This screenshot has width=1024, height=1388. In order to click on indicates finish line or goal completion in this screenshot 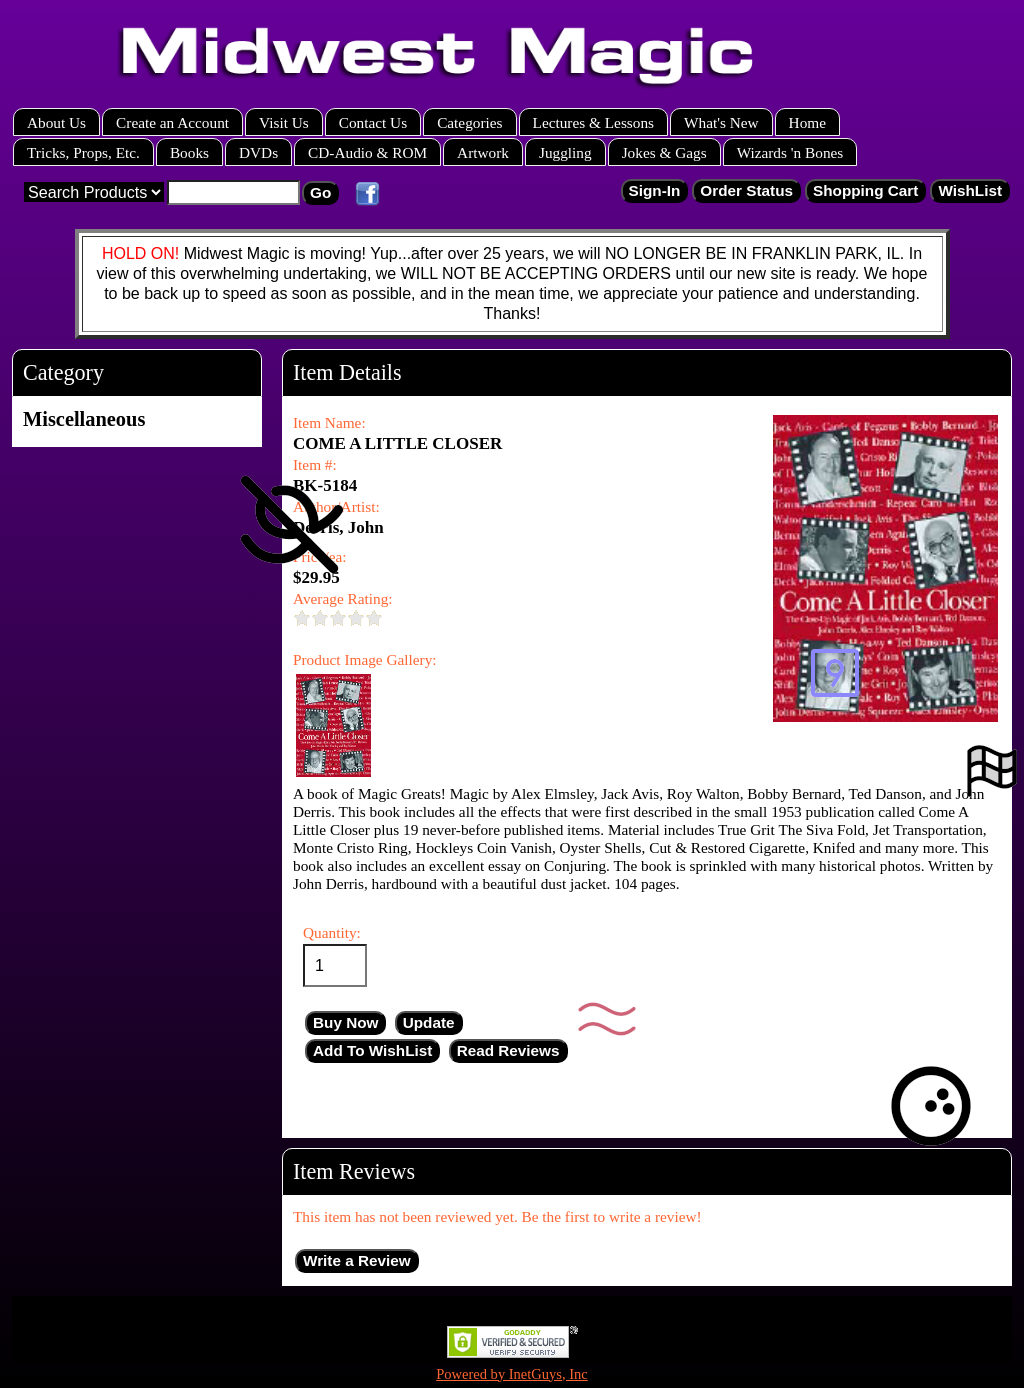, I will do `click(990, 770)`.